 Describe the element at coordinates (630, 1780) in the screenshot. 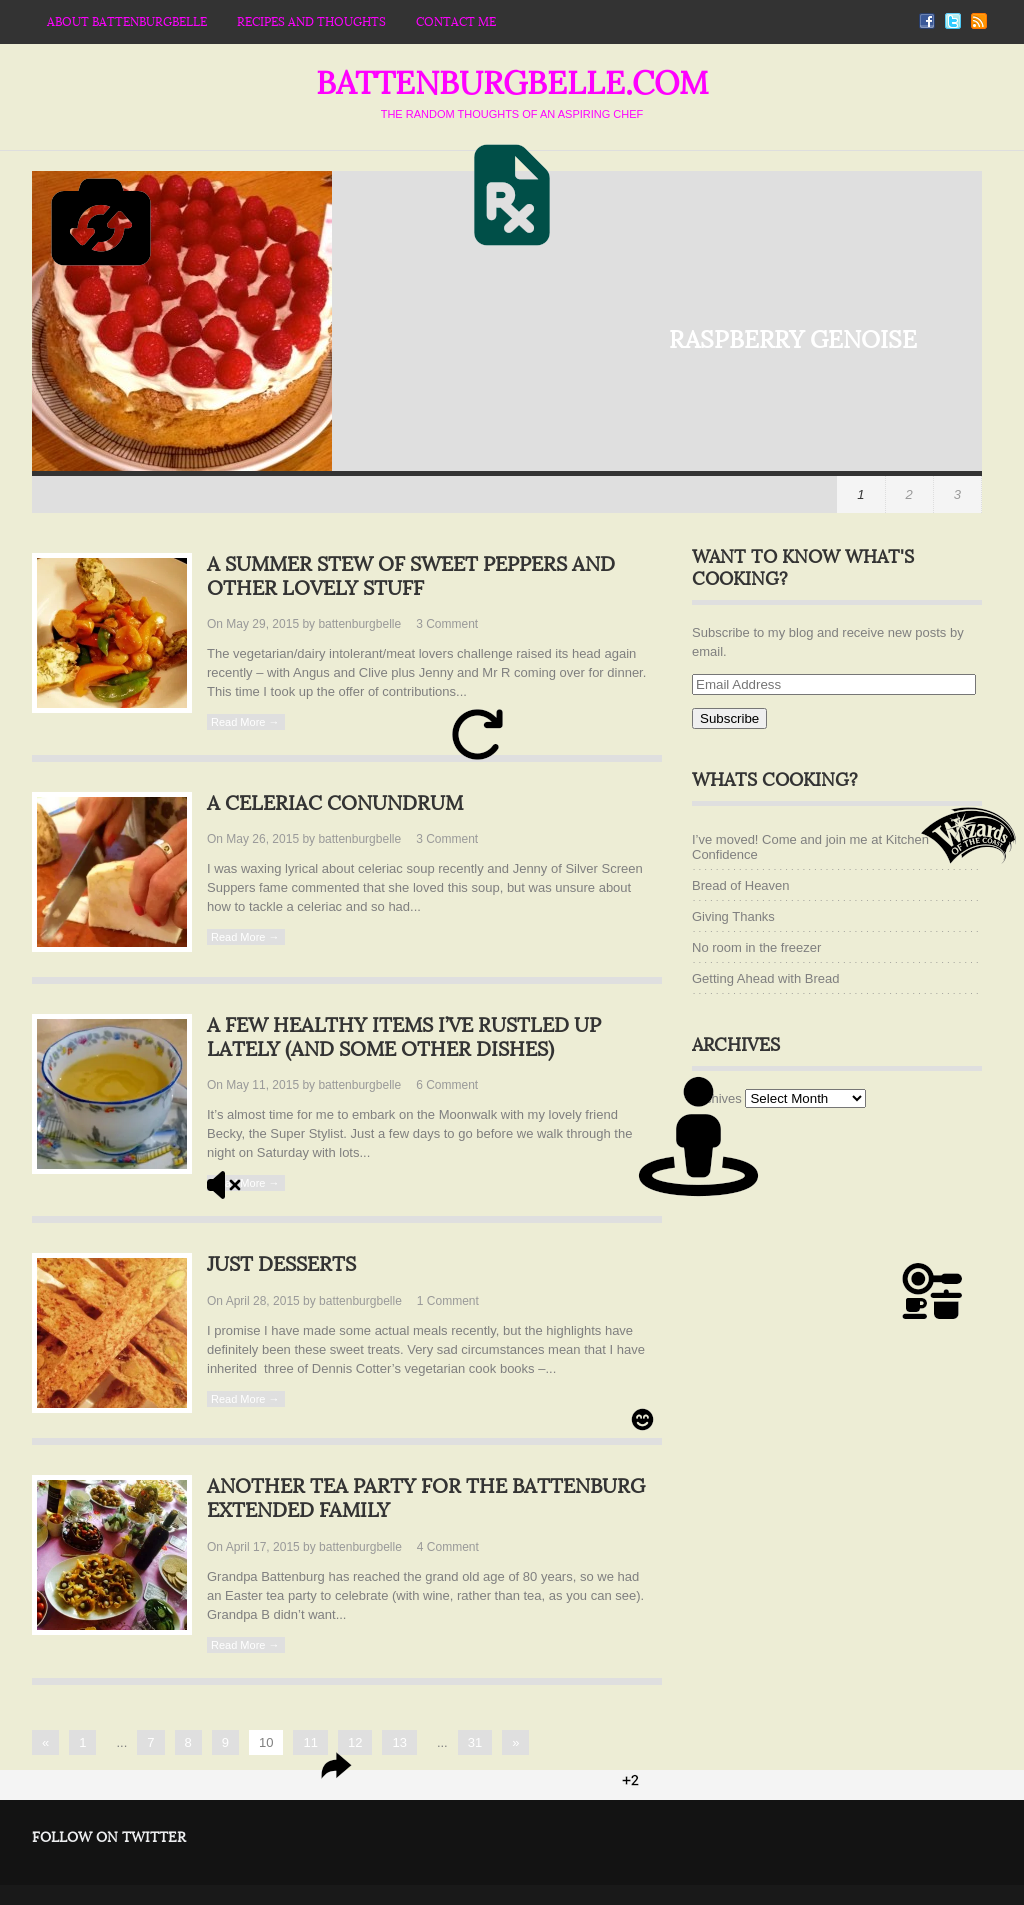

I see `increase exposure by 2 stops in photo editing` at that location.